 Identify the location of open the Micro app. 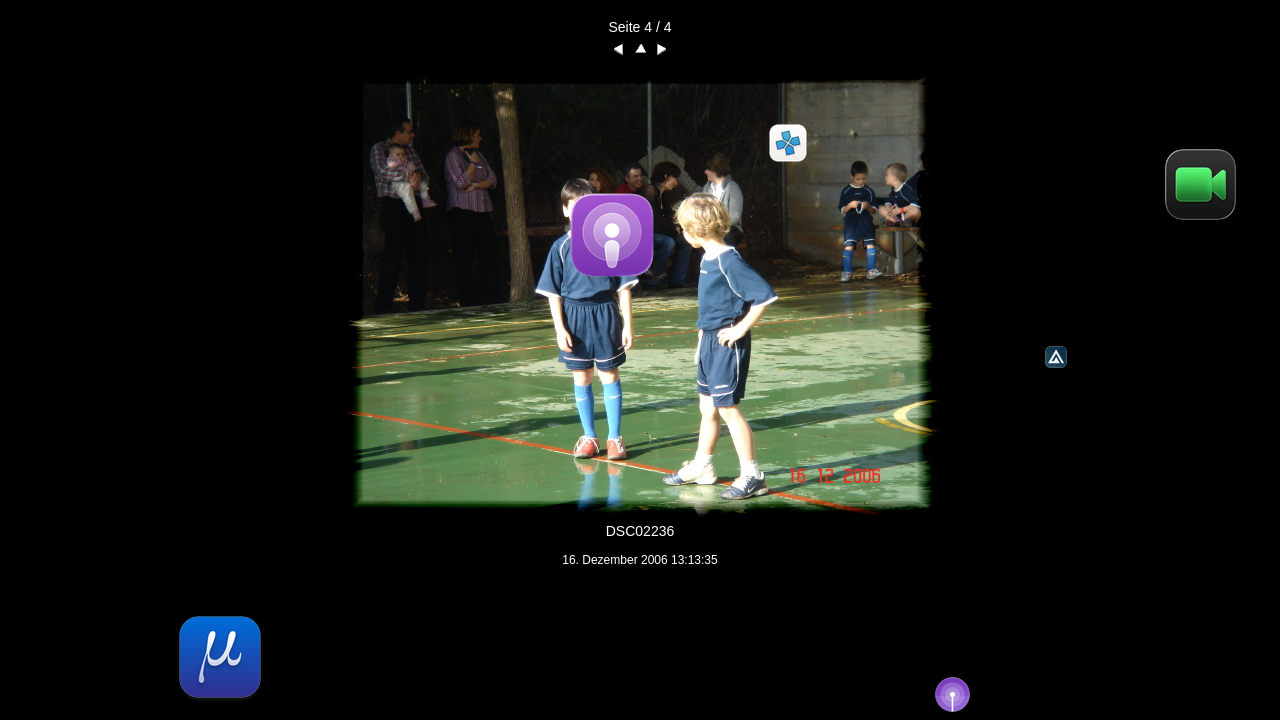
(220, 657).